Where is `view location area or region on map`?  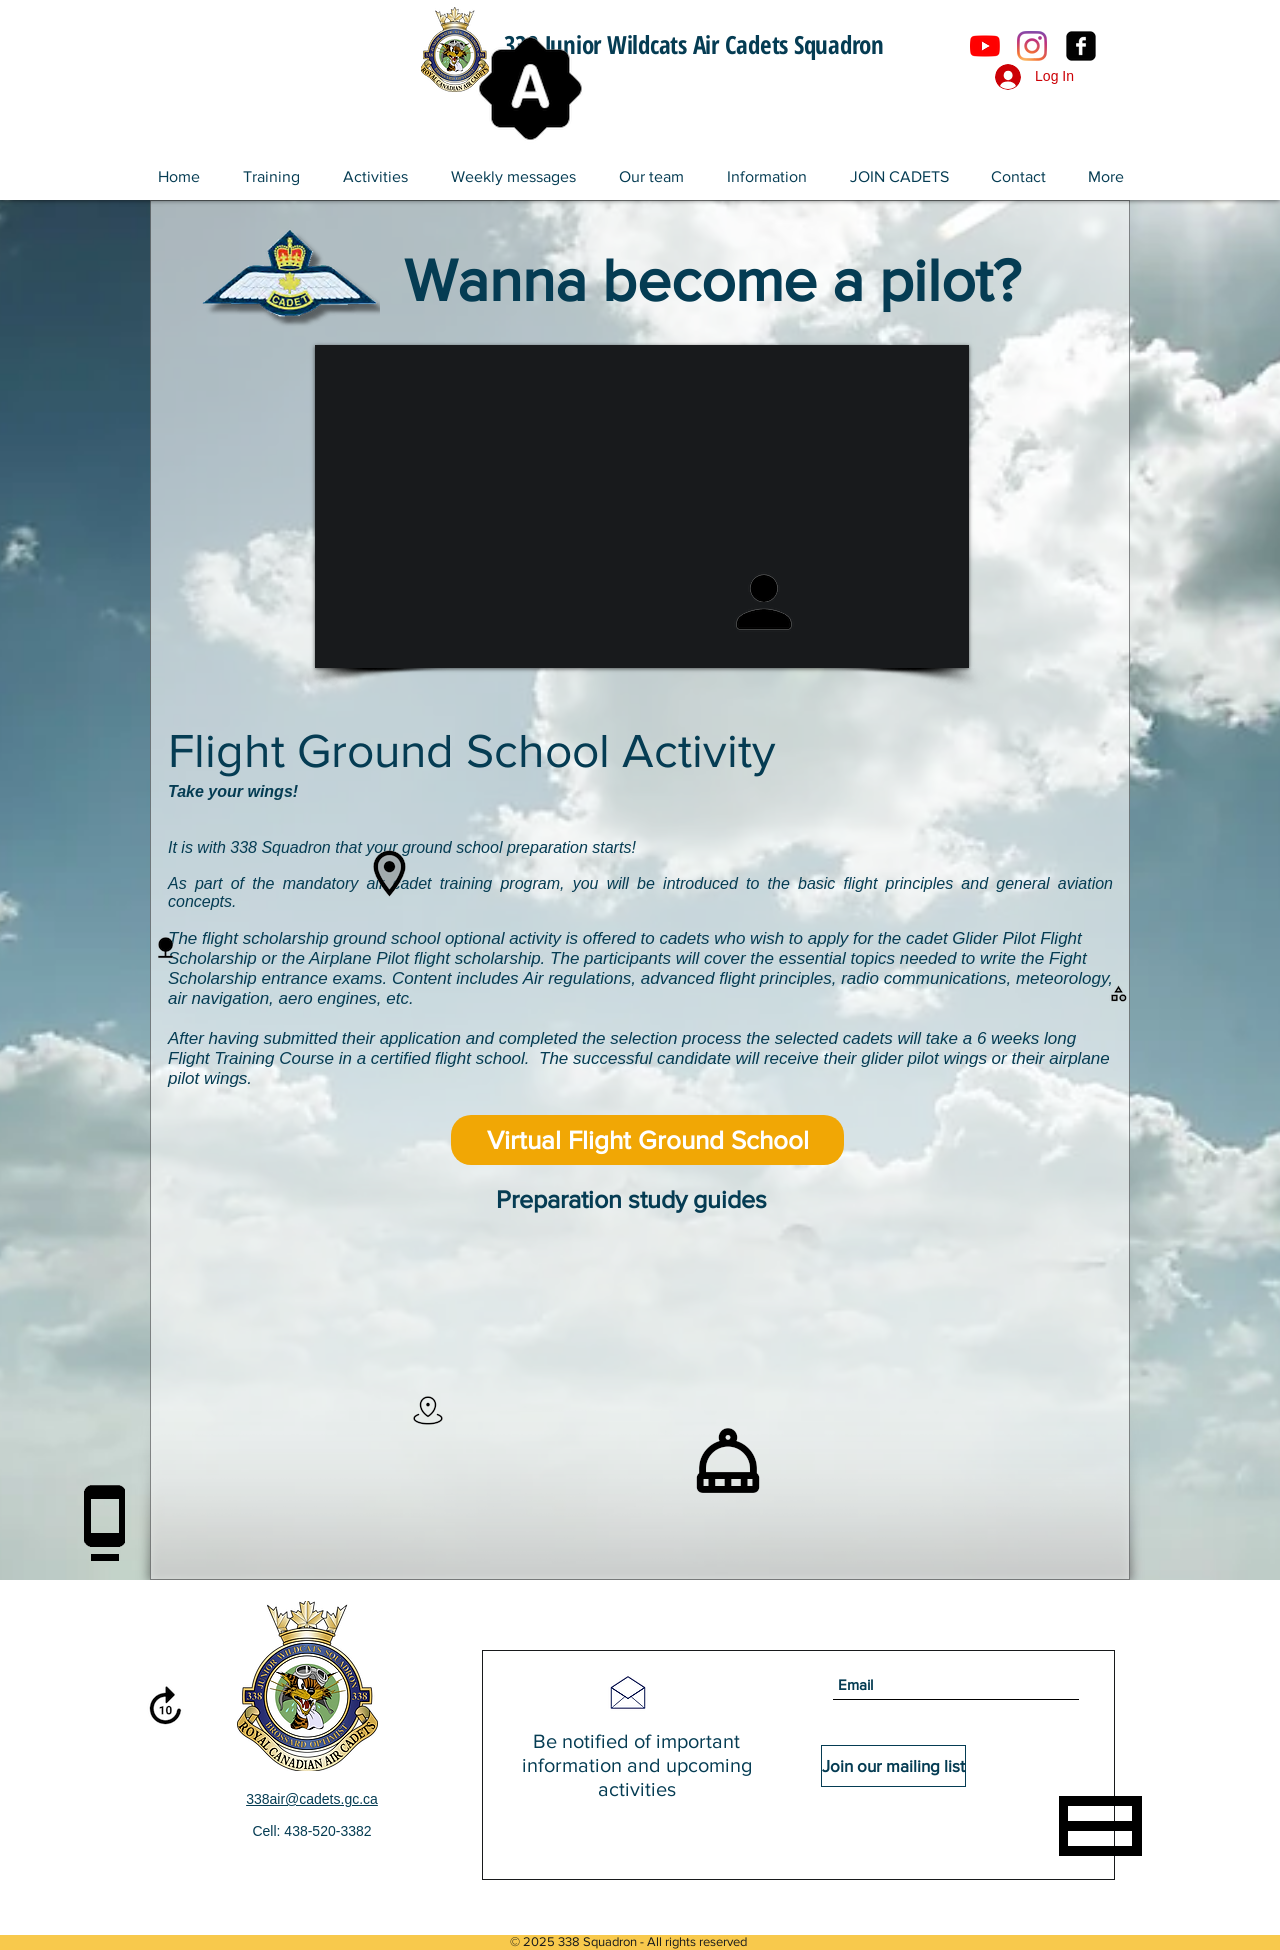
view location area or region on map is located at coordinates (428, 1411).